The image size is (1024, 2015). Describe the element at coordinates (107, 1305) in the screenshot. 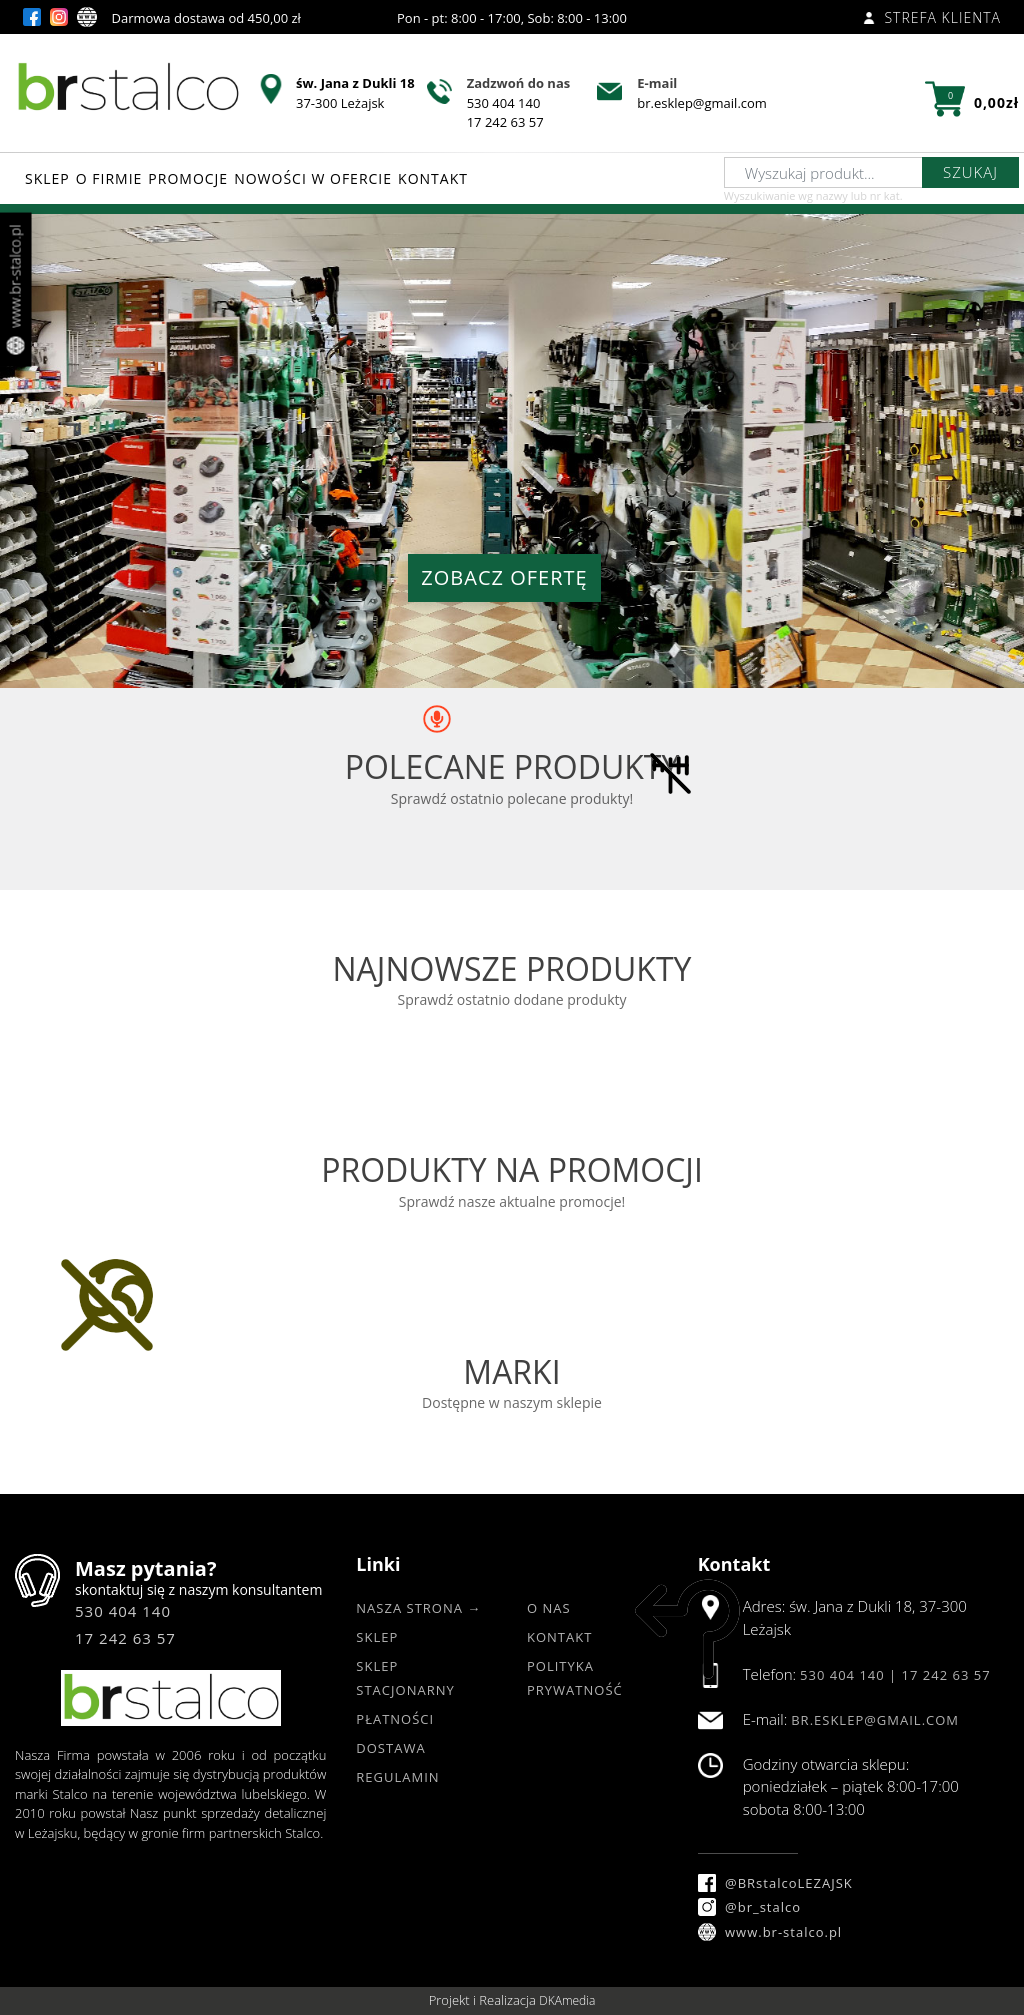

I see `disable candy or sweets mode` at that location.